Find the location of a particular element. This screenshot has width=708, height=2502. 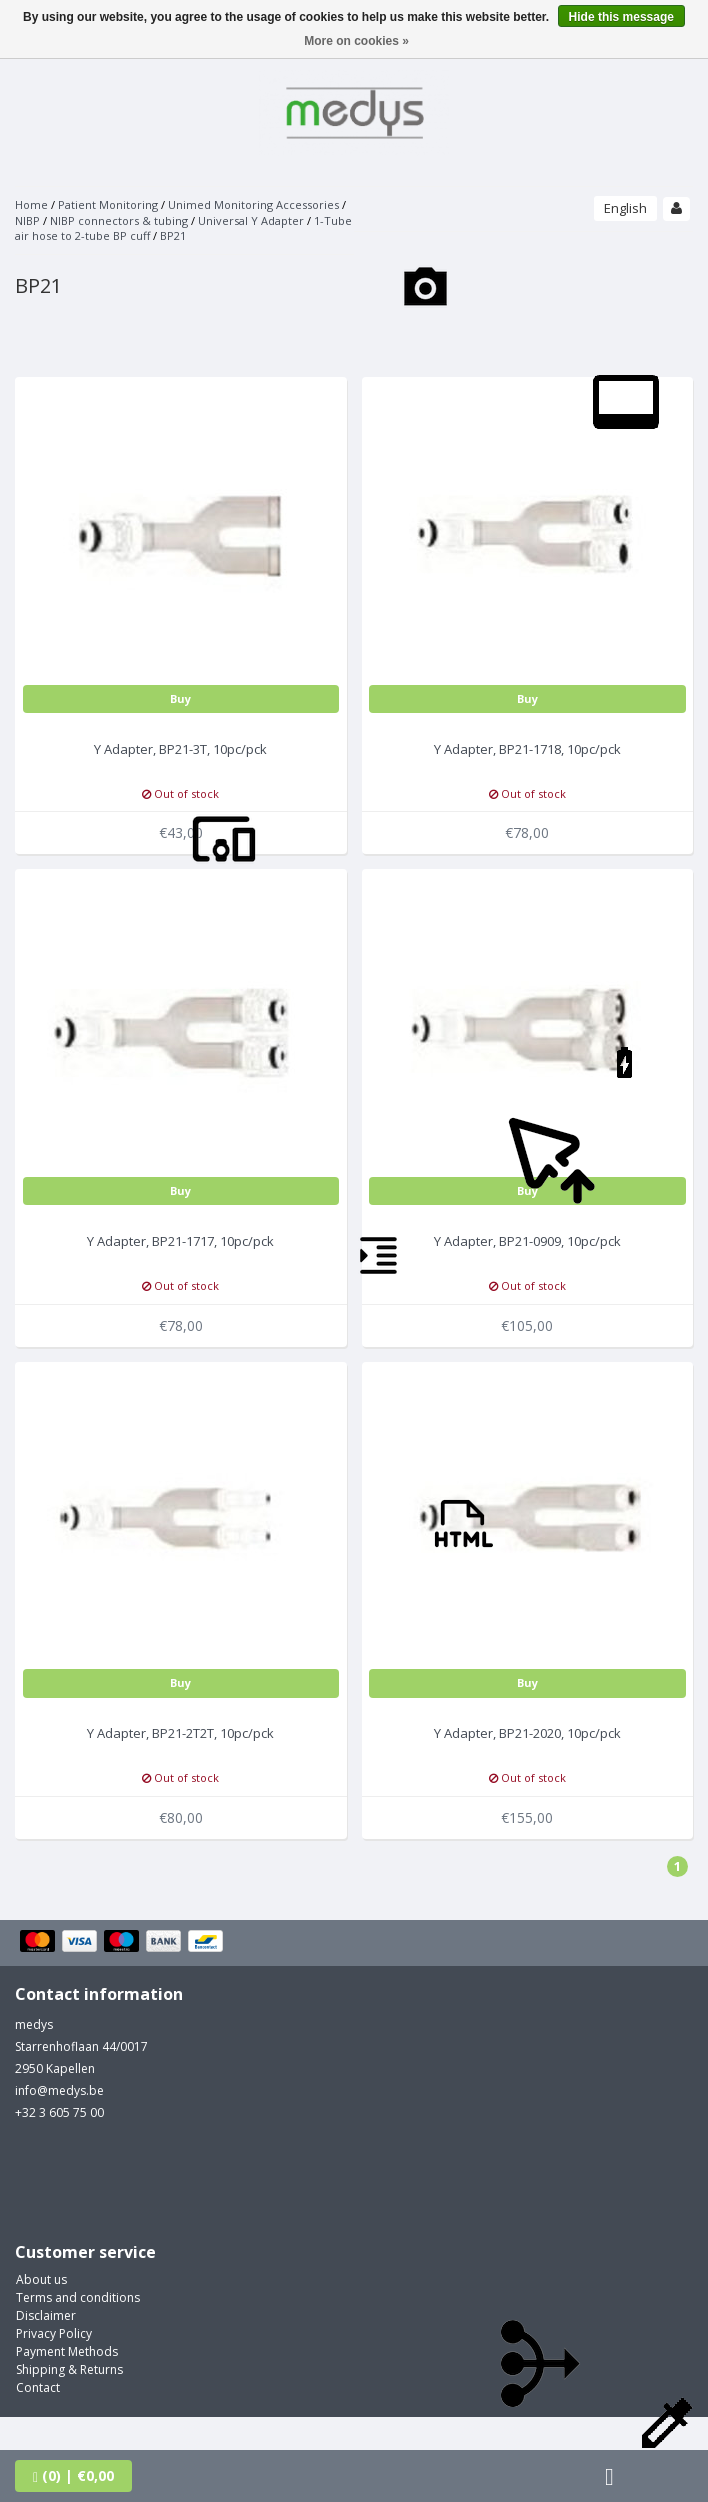

increase text indentation is located at coordinates (378, 1255).